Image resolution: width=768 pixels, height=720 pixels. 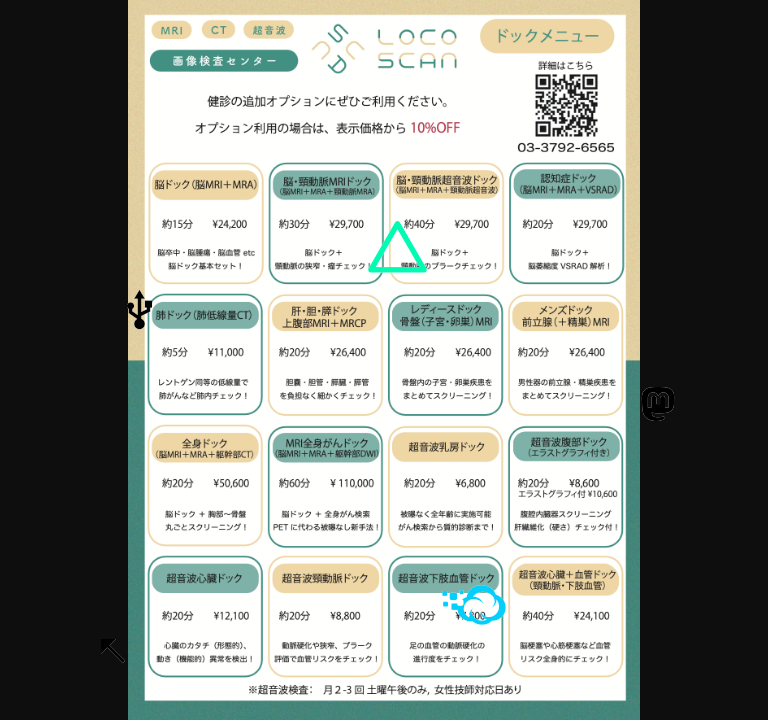 What do you see at coordinates (112, 650) in the screenshot?
I see `navigate back and up in hierarchy` at bounding box center [112, 650].